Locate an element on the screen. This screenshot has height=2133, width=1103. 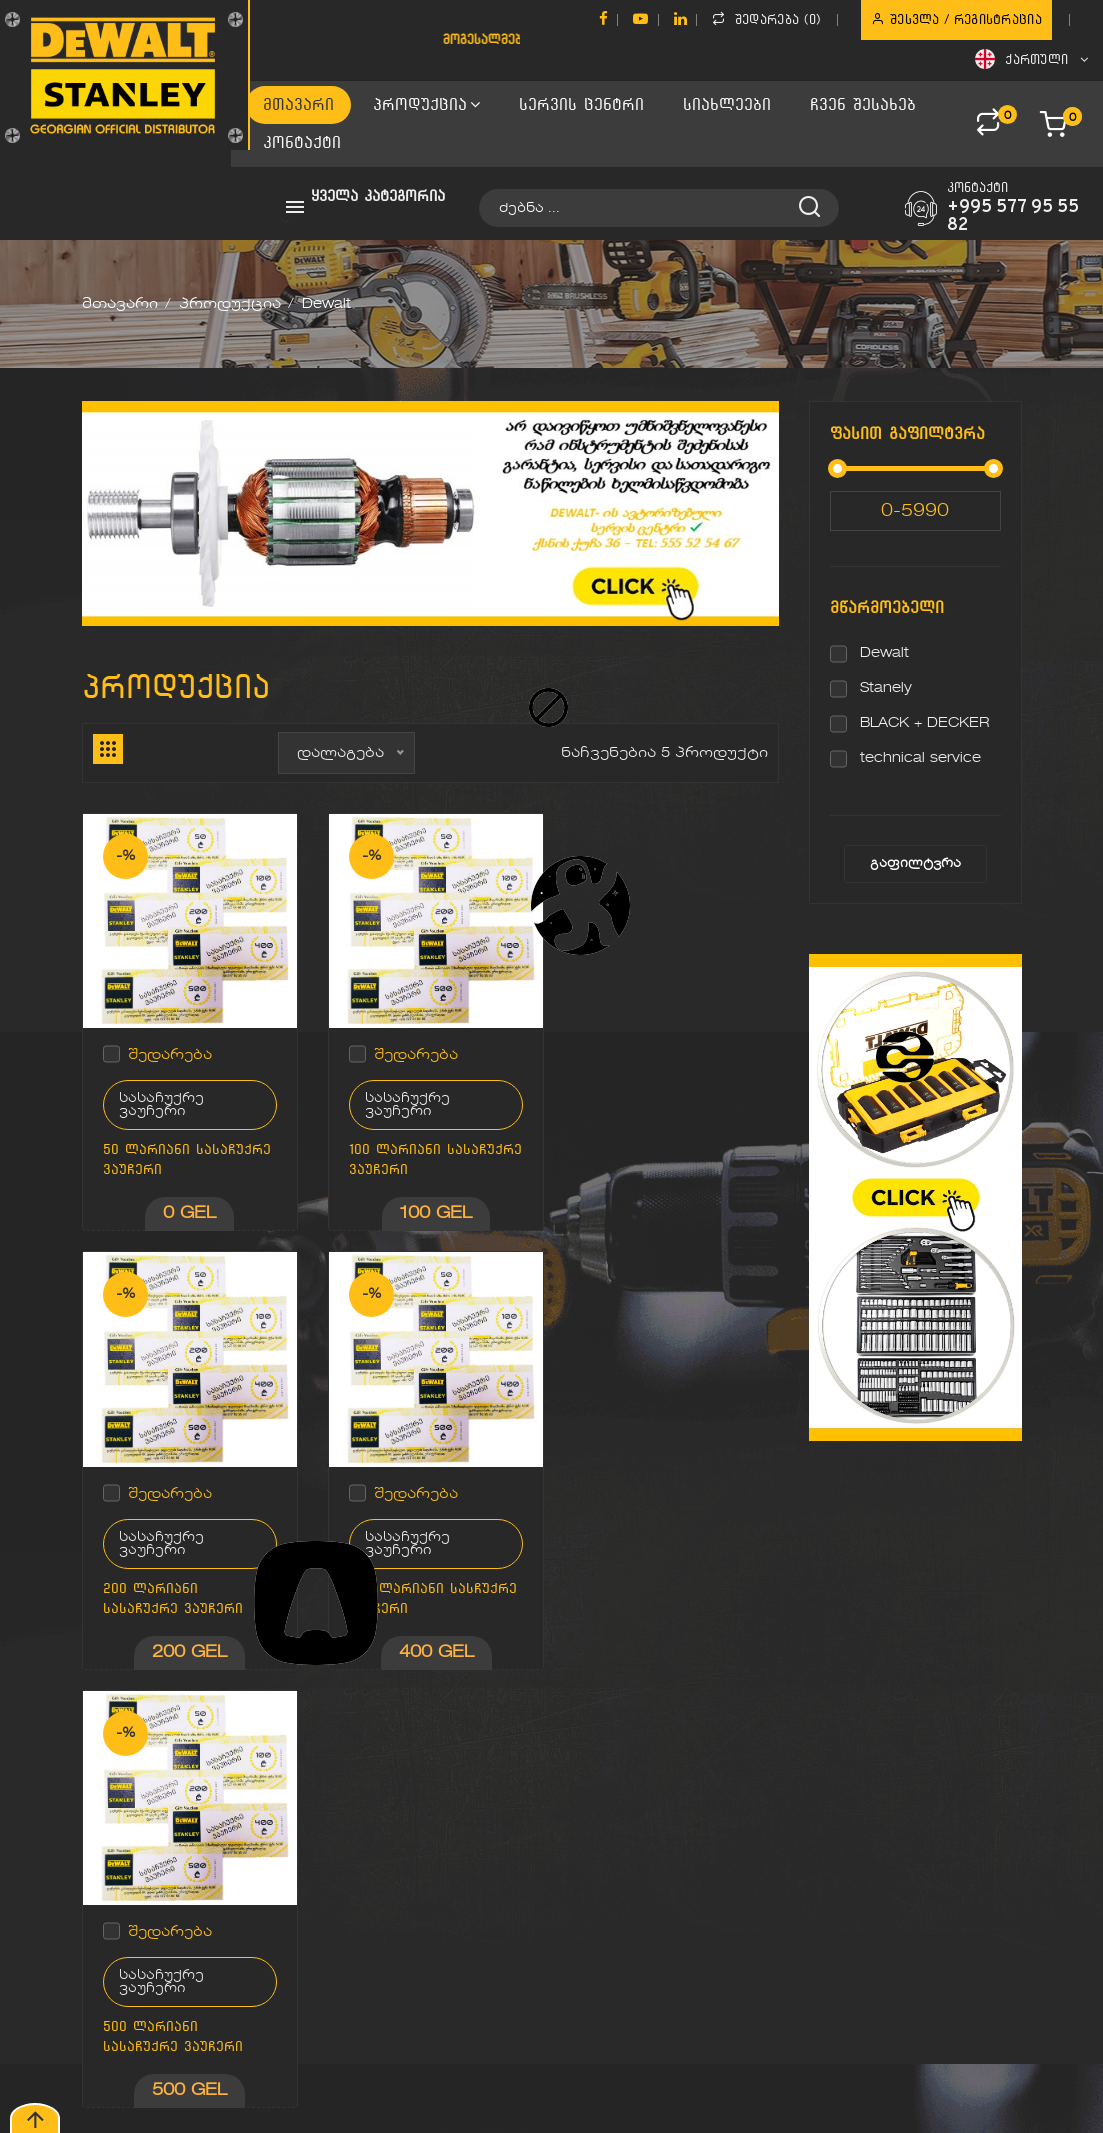
open the Aircall app is located at coordinates (316, 1603).